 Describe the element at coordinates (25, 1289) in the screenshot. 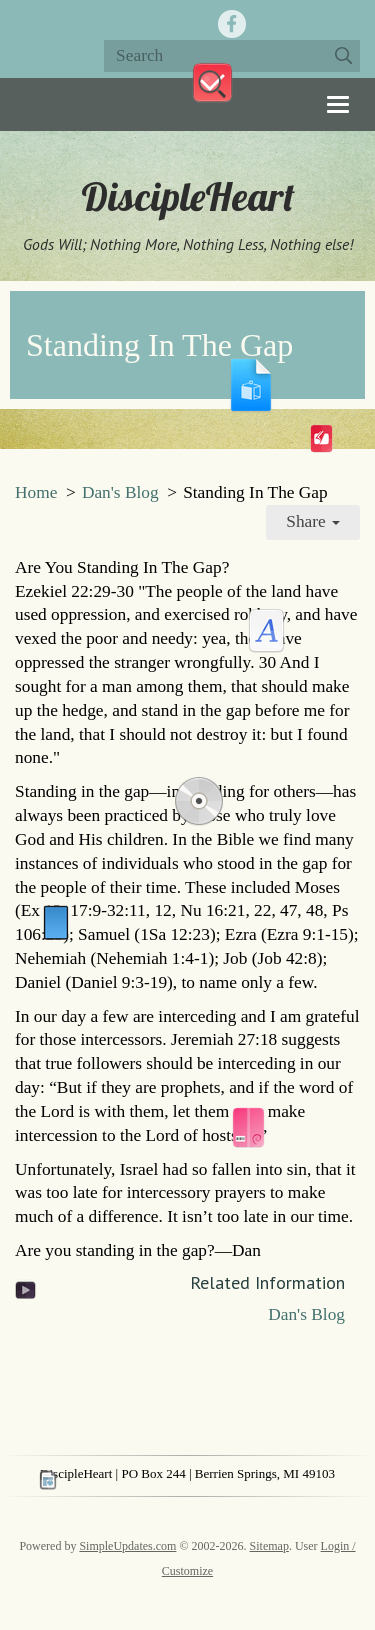

I see `video file type indicator` at that location.